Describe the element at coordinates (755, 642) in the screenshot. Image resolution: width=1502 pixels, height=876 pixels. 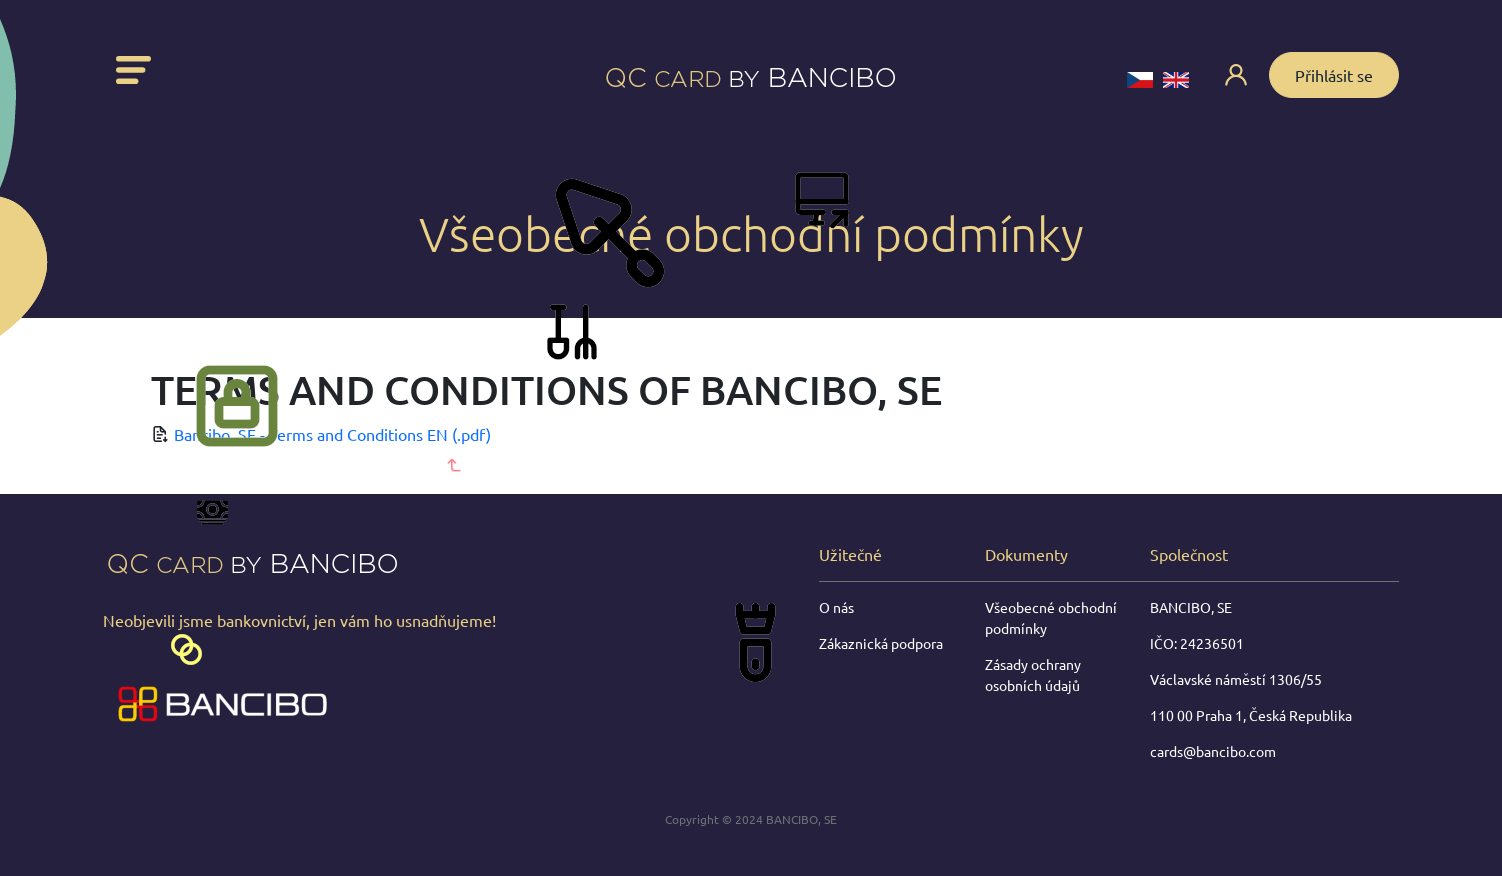
I see `electric razor or shaver tool` at that location.